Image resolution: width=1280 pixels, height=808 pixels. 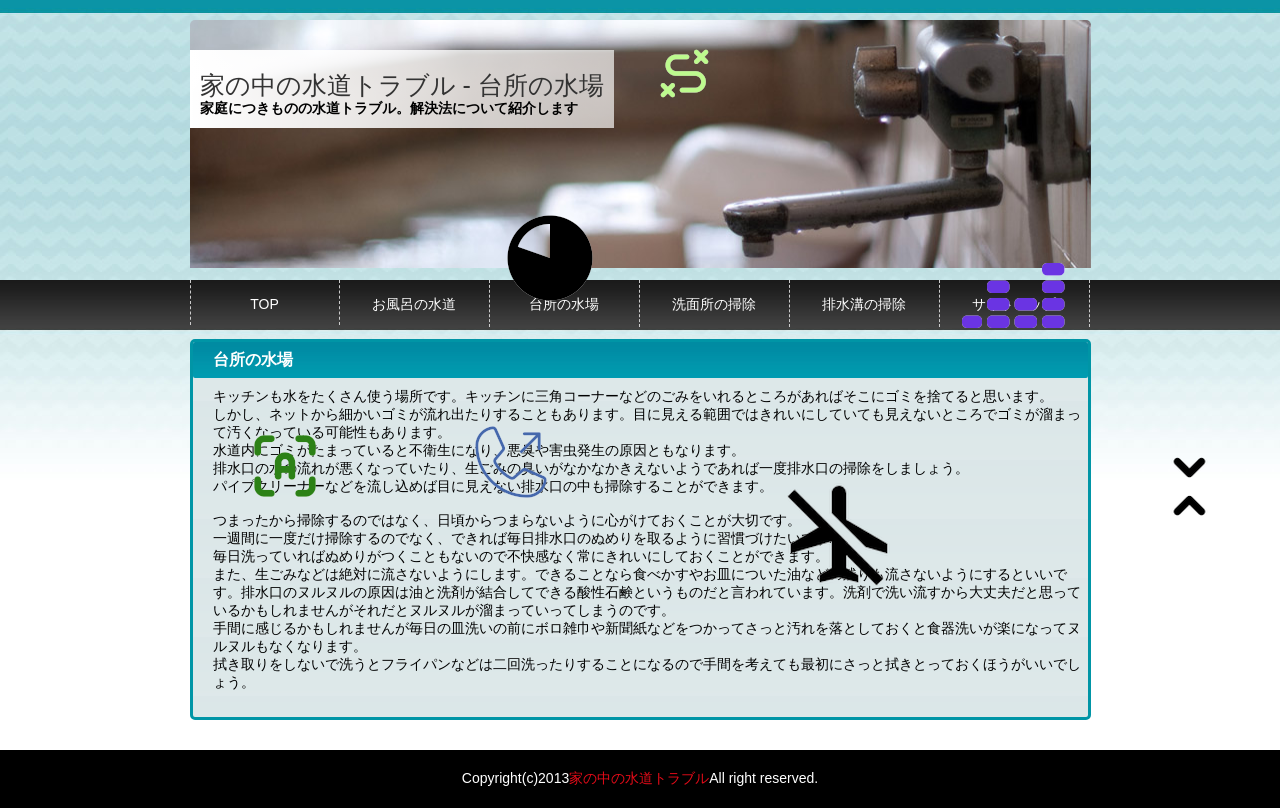 What do you see at coordinates (285, 466) in the screenshot?
I see `enable auto-focus mode for camera` at bounding box center [285, 466].